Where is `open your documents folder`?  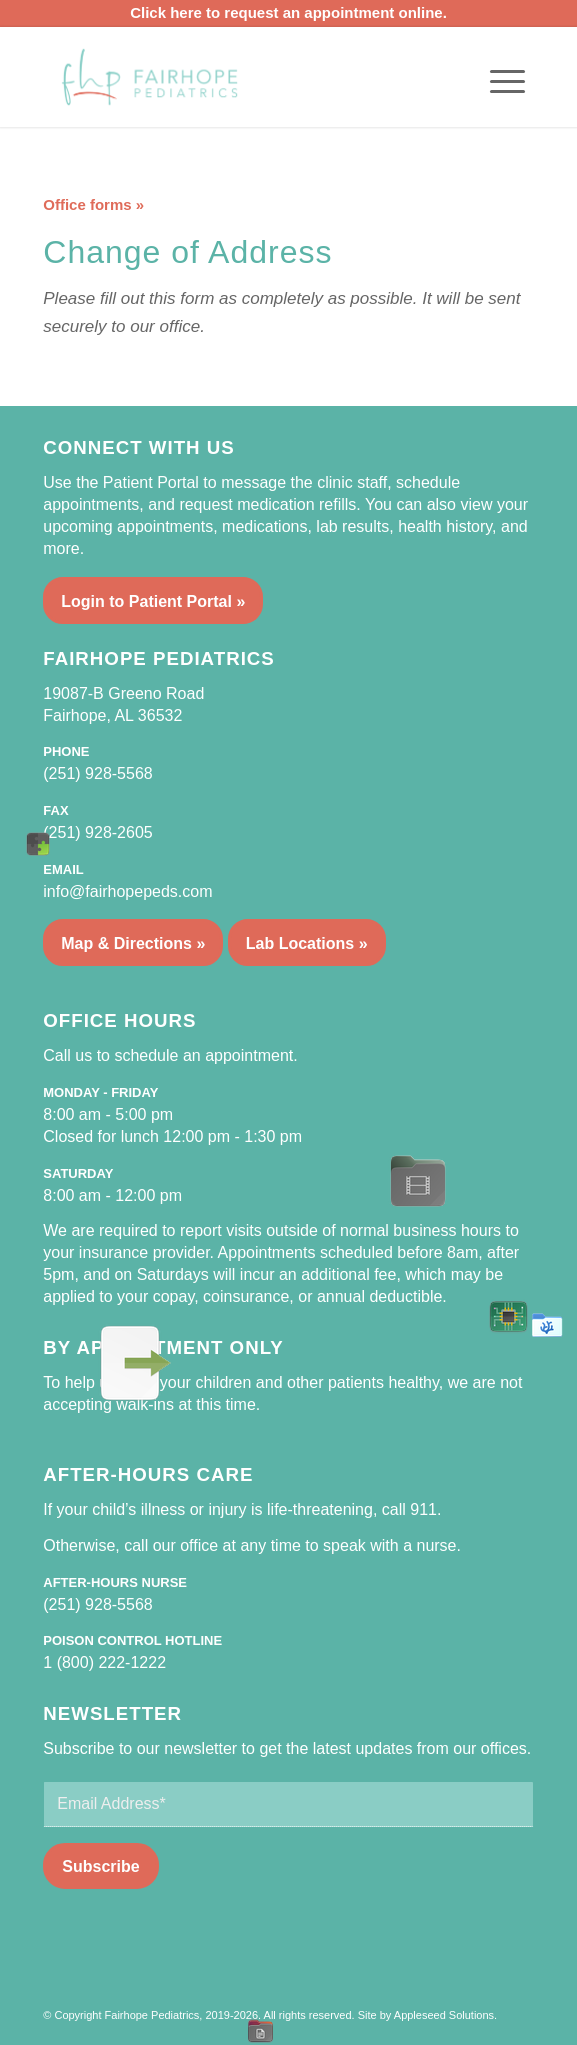 open your documents folder is located at coordinates (260, 2030).